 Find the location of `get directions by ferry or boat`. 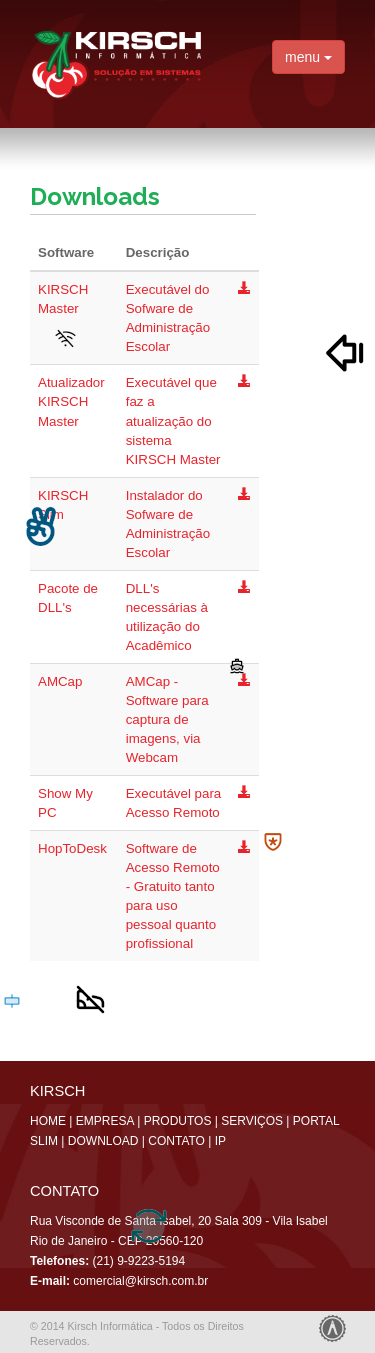

get directions by ferry or boat is located at coordinates (237, 666).